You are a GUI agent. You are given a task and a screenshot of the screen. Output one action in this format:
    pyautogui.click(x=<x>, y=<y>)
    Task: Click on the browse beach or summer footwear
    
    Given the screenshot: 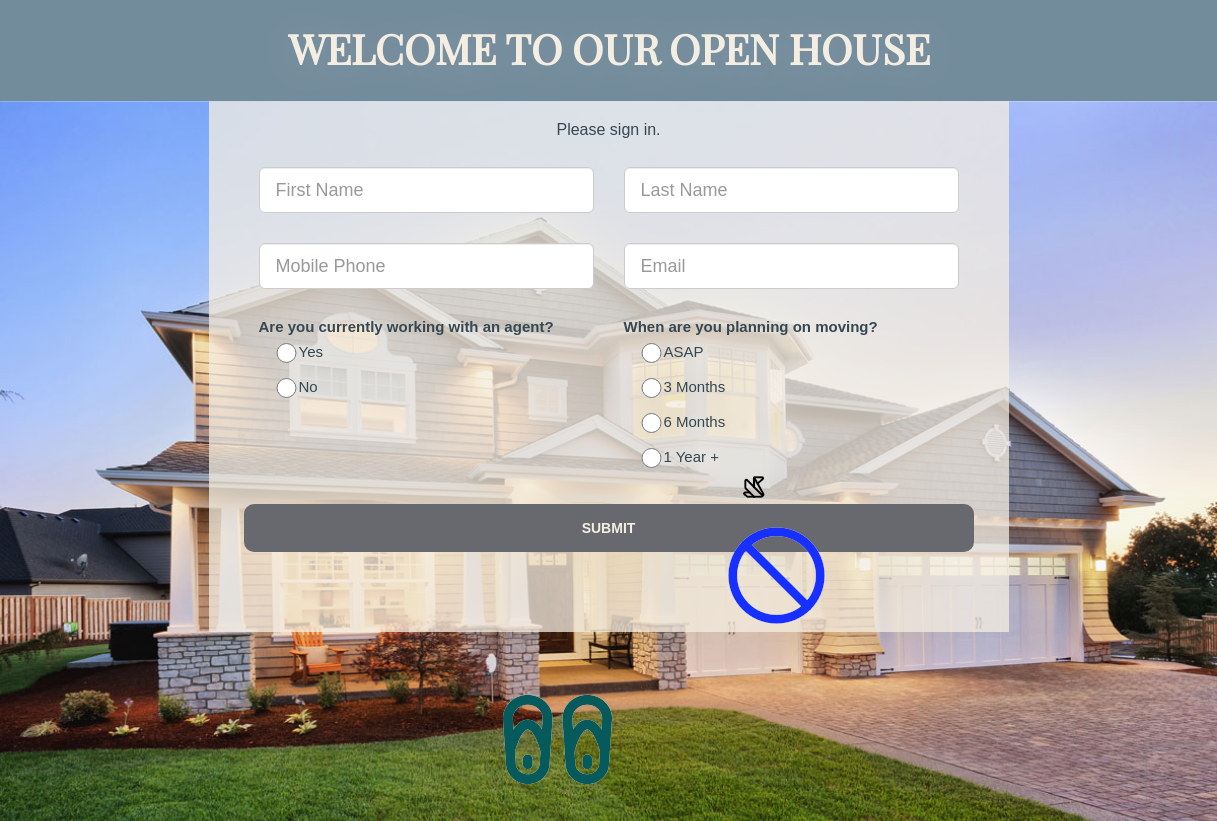 What is the action you would take?
    pyautogui.click(x=557, y=739)
    